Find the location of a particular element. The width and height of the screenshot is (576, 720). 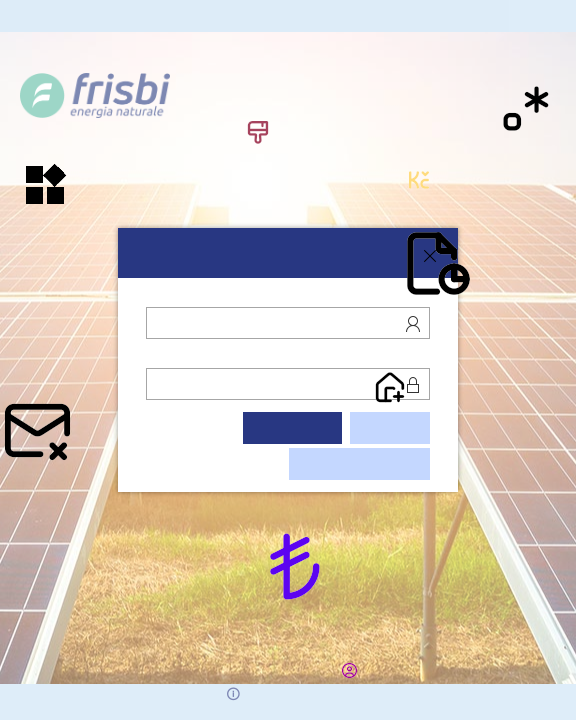

delete an email message is located at coordinates (37, 430).